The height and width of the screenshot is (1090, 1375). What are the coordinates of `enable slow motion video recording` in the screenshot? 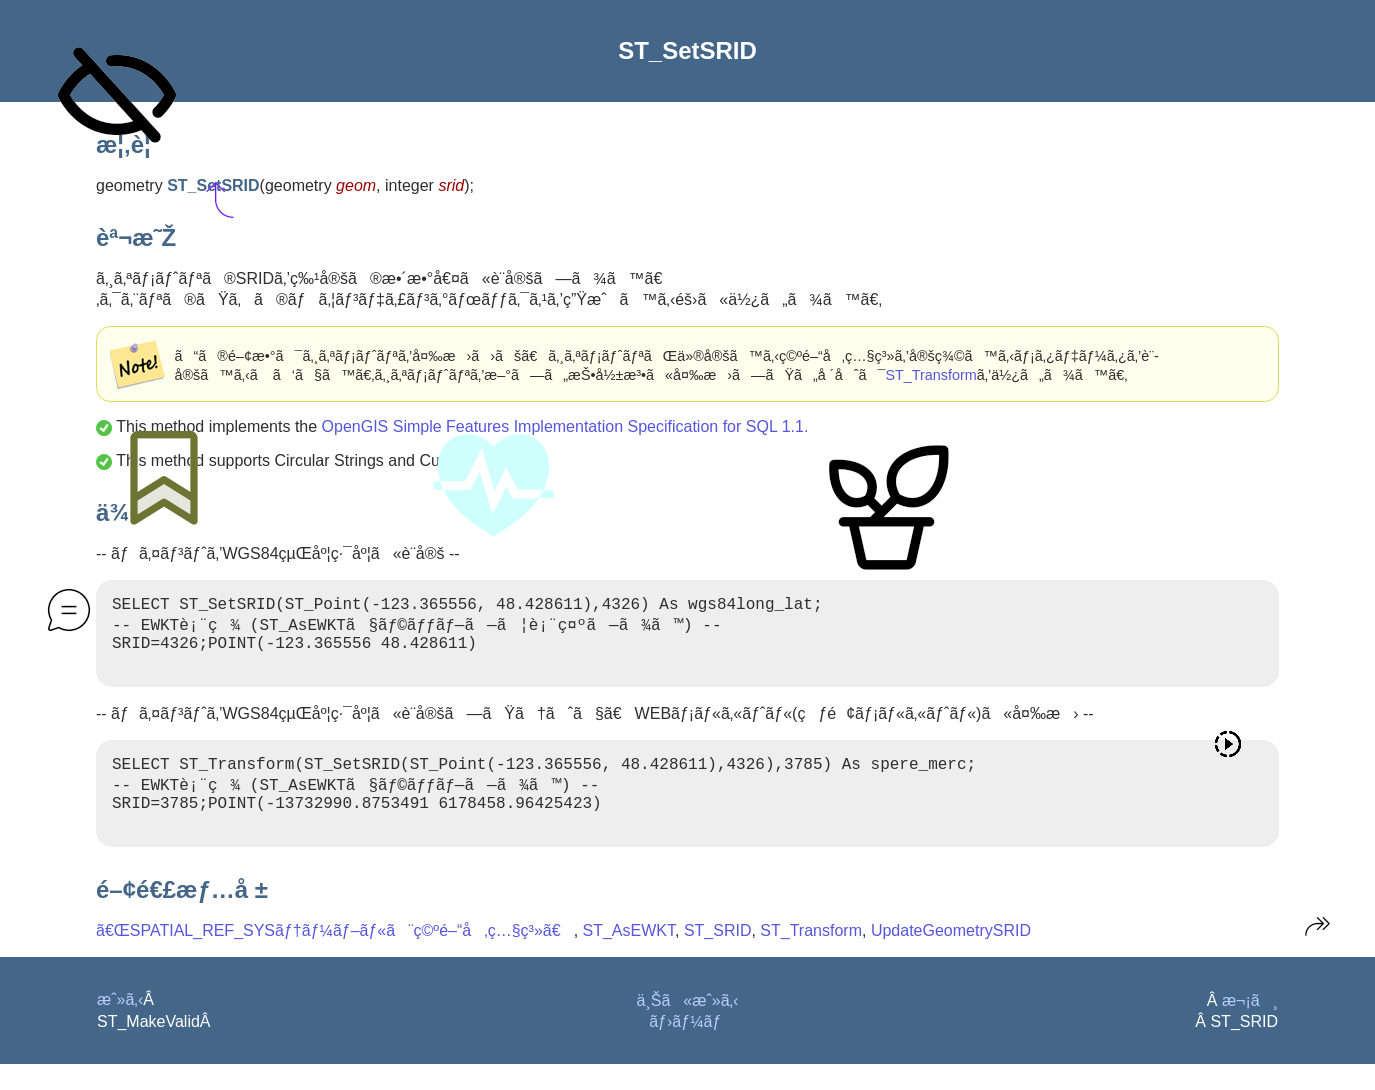 It's located at (1228, 744).